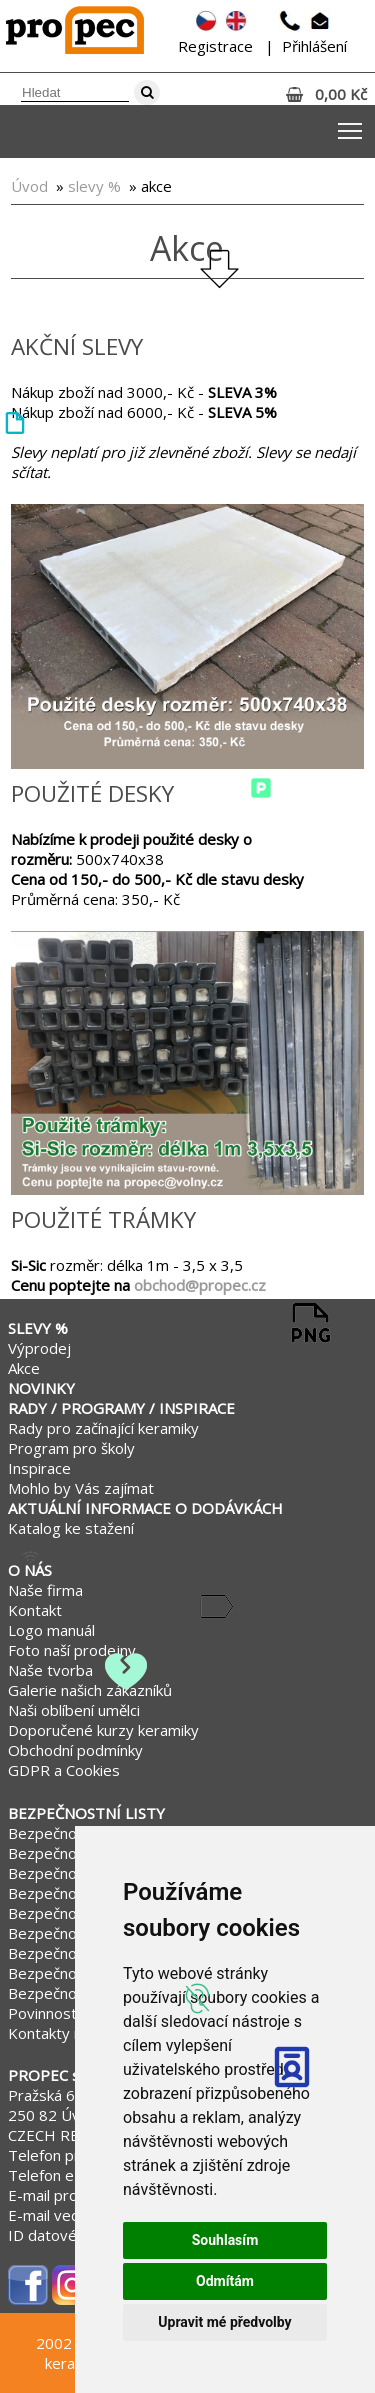 The image size is (375, 2393). What do you see at coordinates (310, 1324) in the screenshot?
I see `a PNG image file` at bounding box center [310, 1324].